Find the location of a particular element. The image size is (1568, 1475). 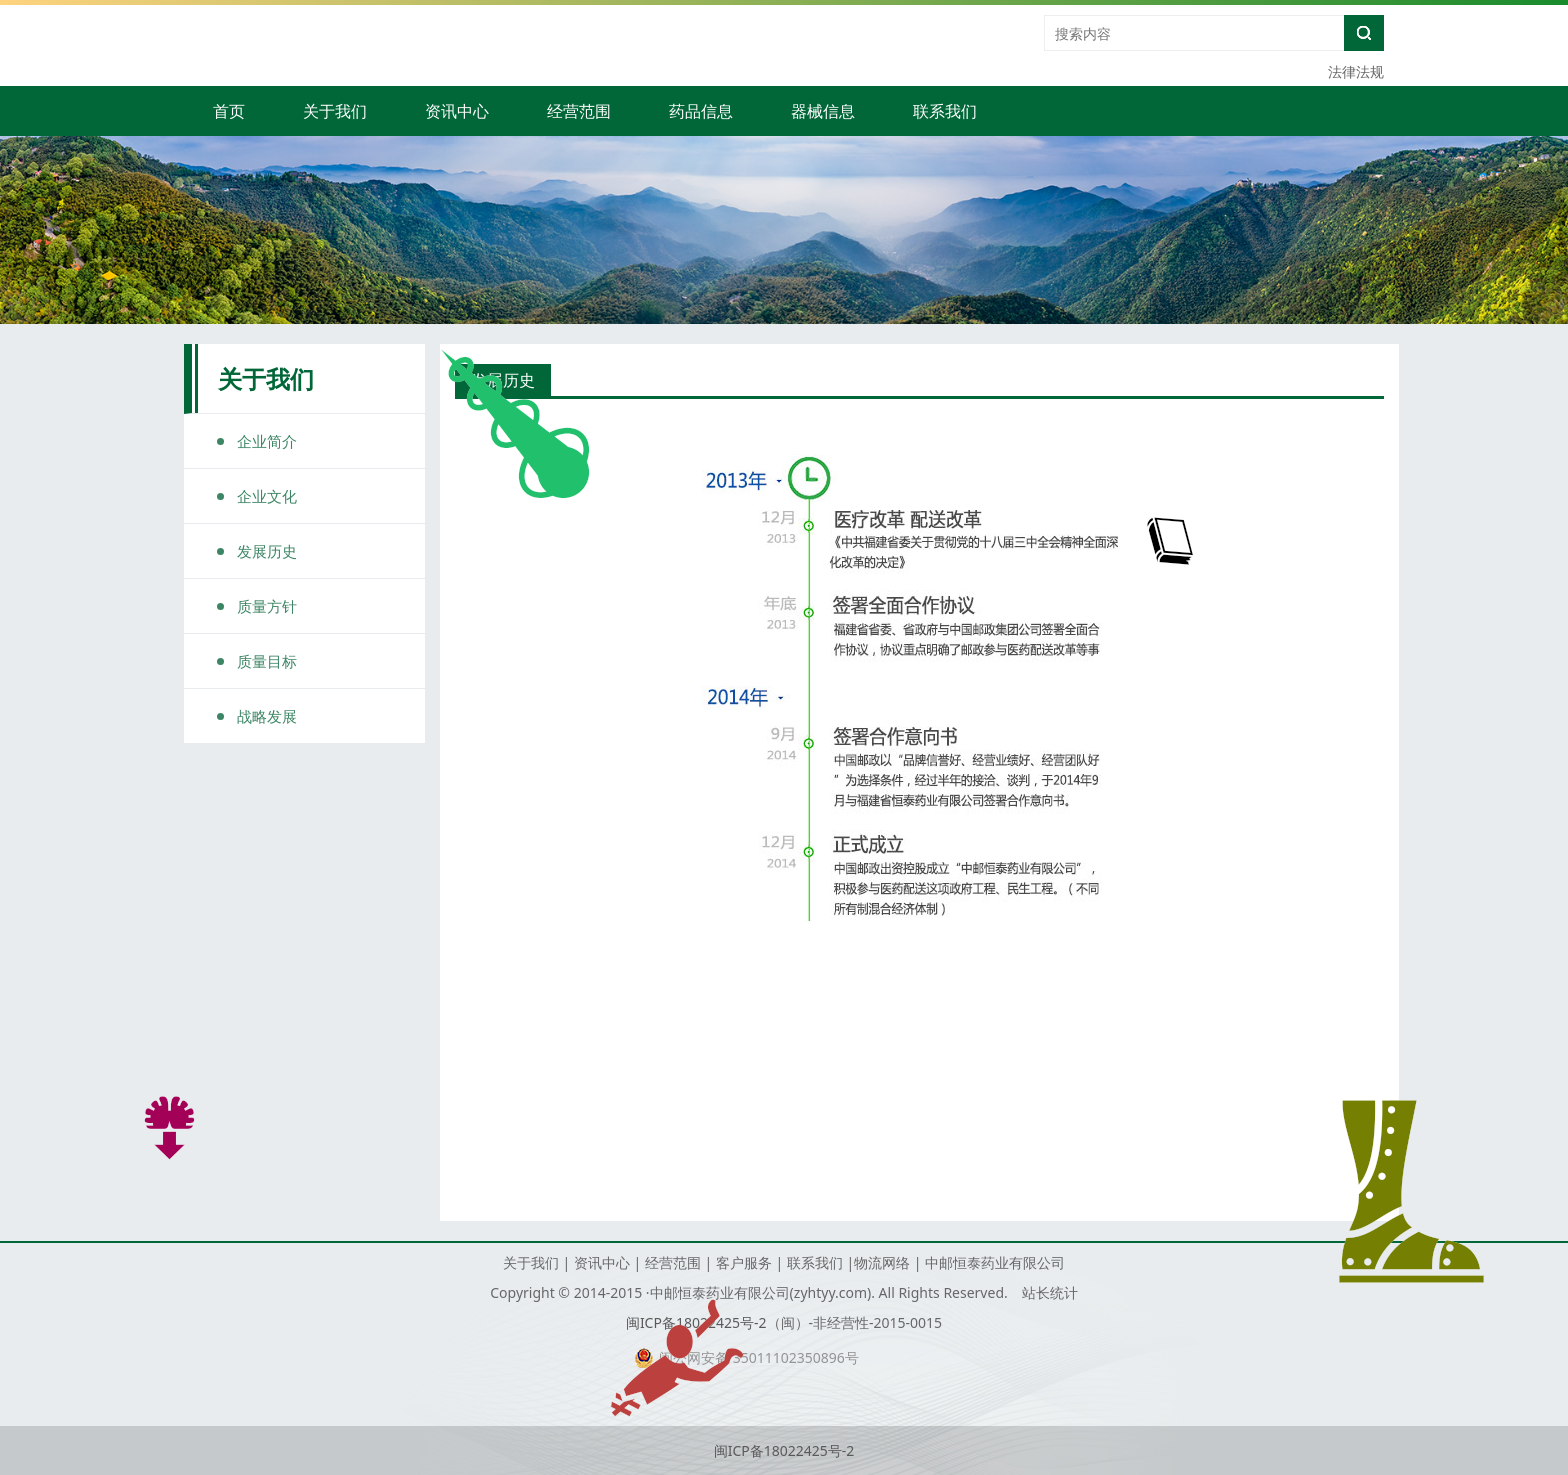

export or download your thoughts and notes is located at coordinates (169, 1127).